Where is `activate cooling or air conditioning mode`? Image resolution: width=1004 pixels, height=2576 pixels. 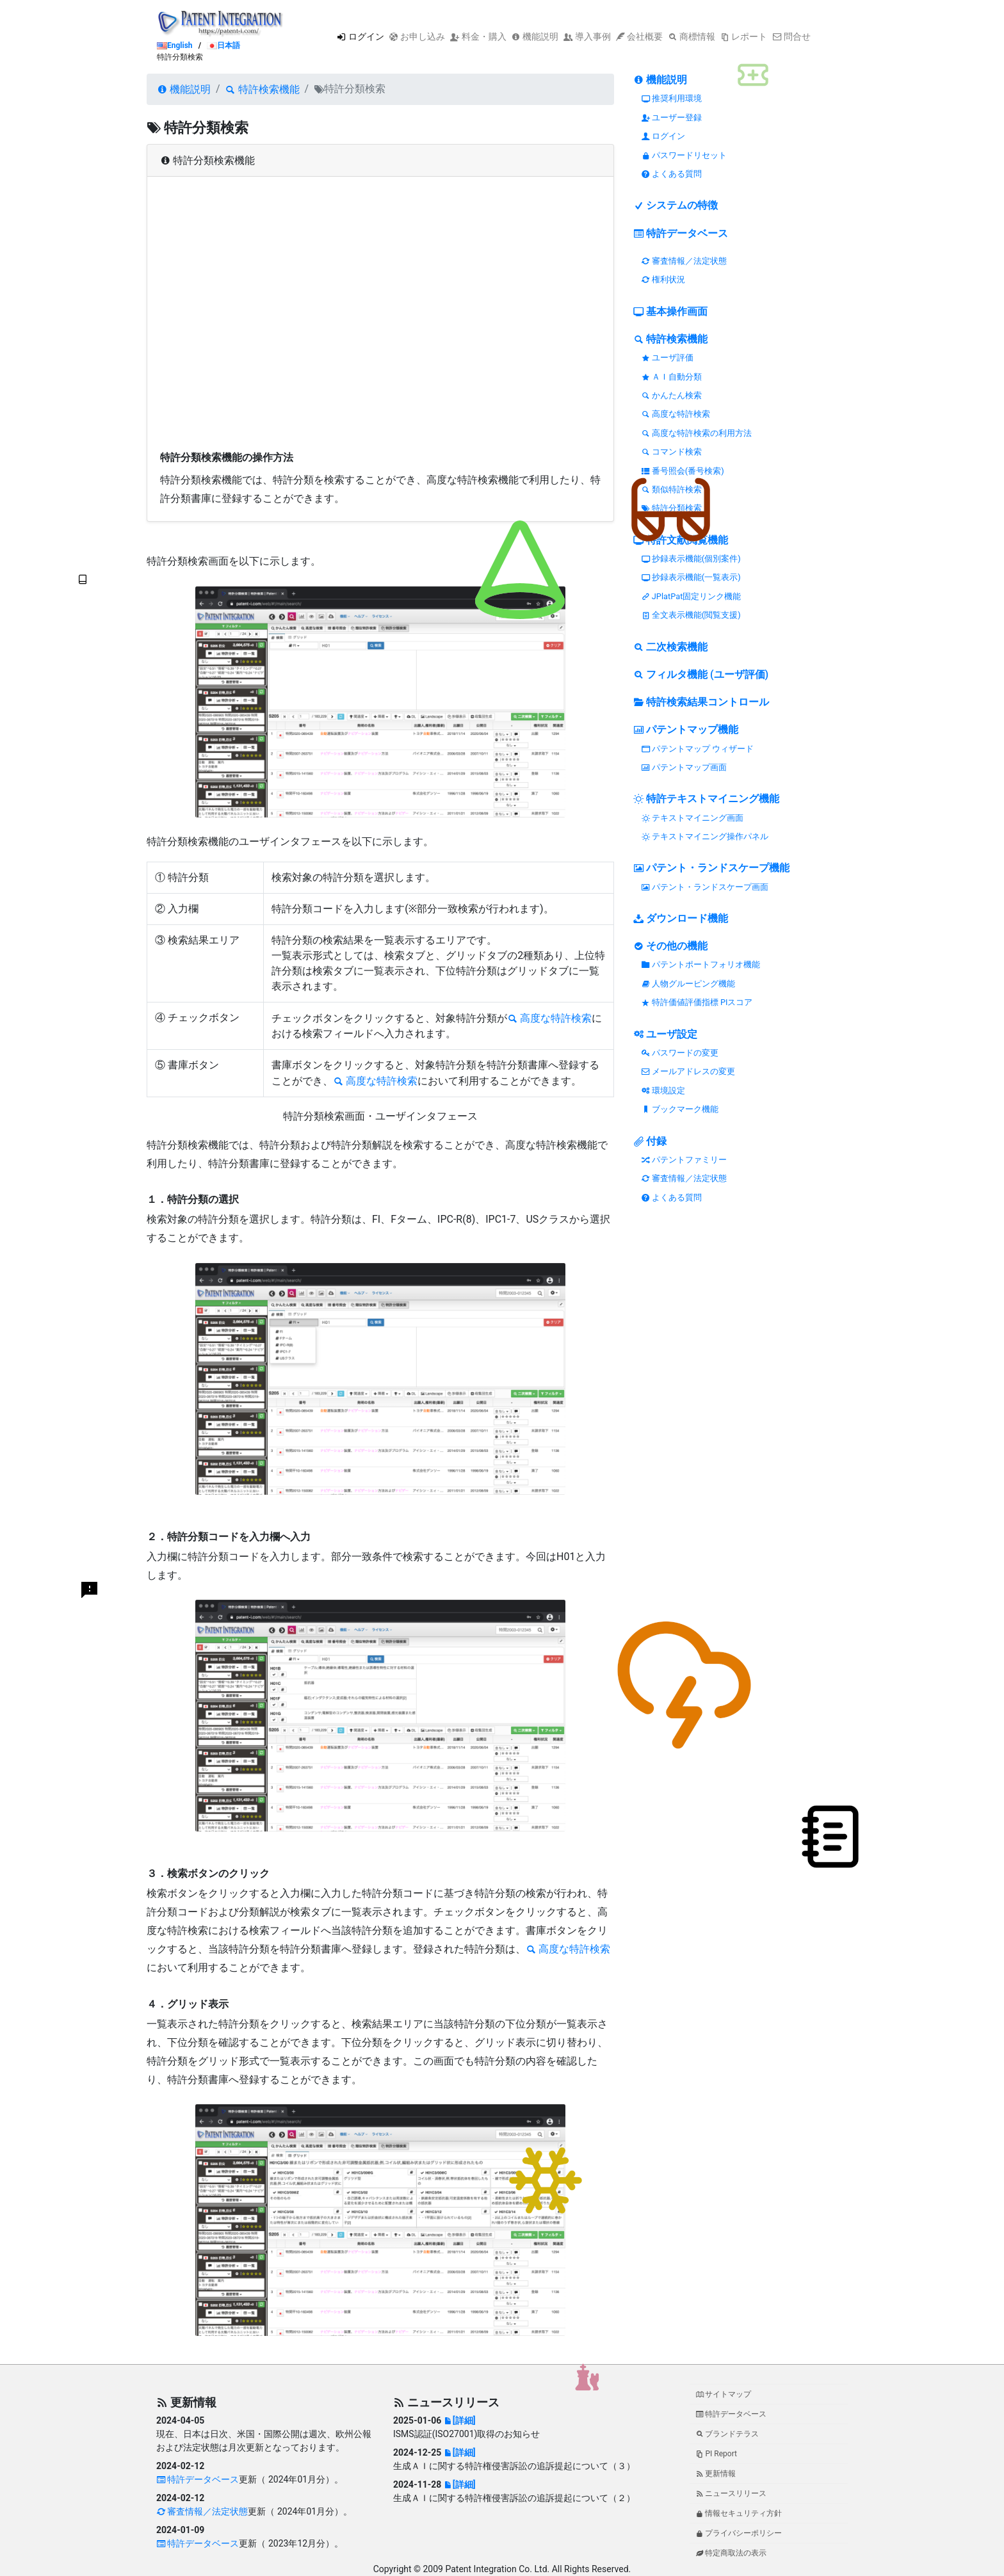
activate cooling or air conditioning mode is located at coordinates (546, 2180).